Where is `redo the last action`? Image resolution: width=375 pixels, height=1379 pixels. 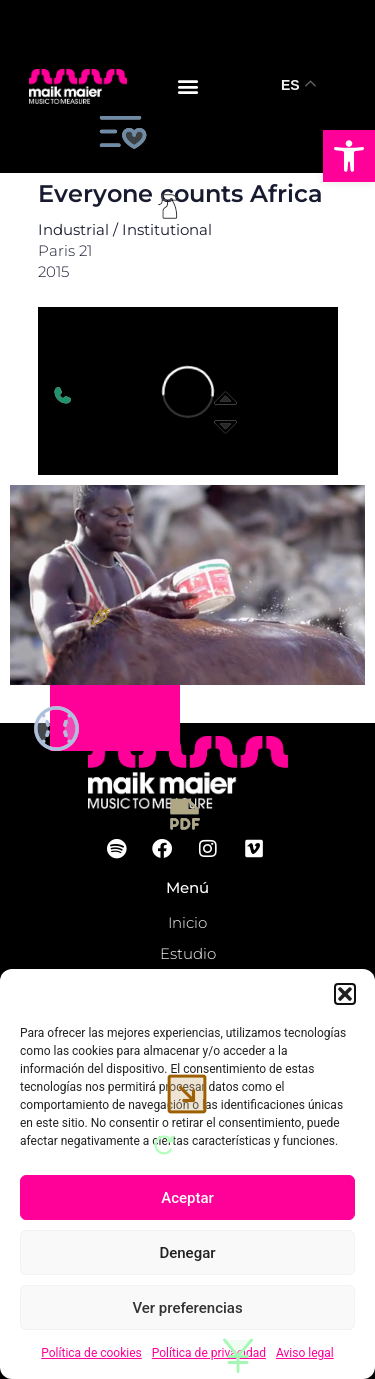
redo the last action is located at coordinates (164, 1145).